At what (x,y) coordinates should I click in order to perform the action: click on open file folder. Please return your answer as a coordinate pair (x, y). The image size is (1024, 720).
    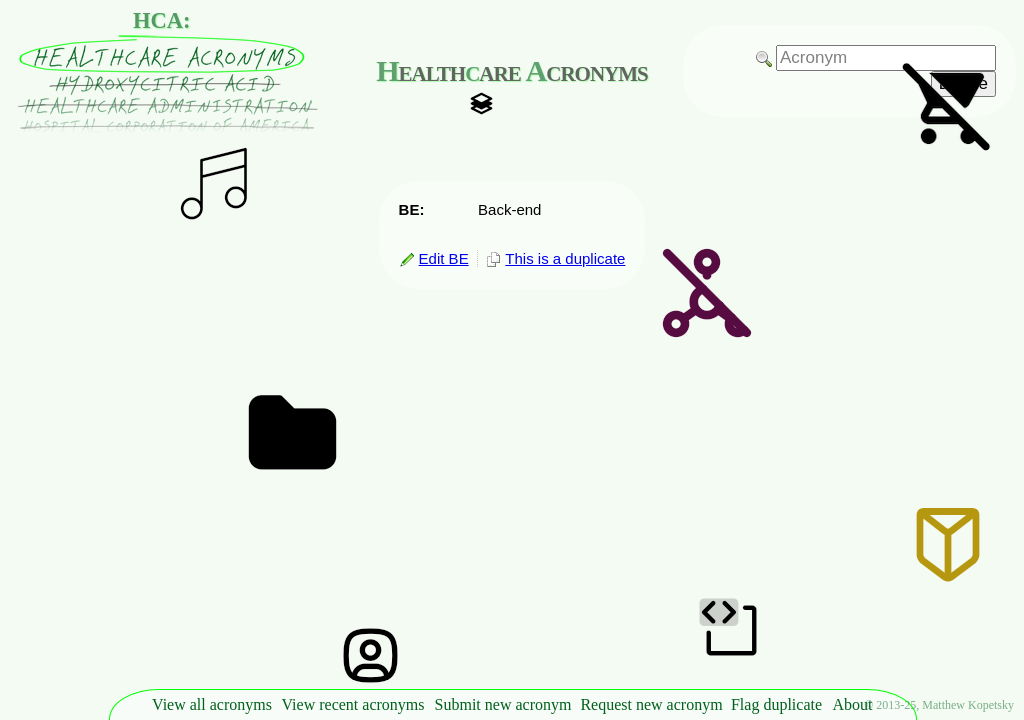
    Looking at the image, I should click on (292, 434).